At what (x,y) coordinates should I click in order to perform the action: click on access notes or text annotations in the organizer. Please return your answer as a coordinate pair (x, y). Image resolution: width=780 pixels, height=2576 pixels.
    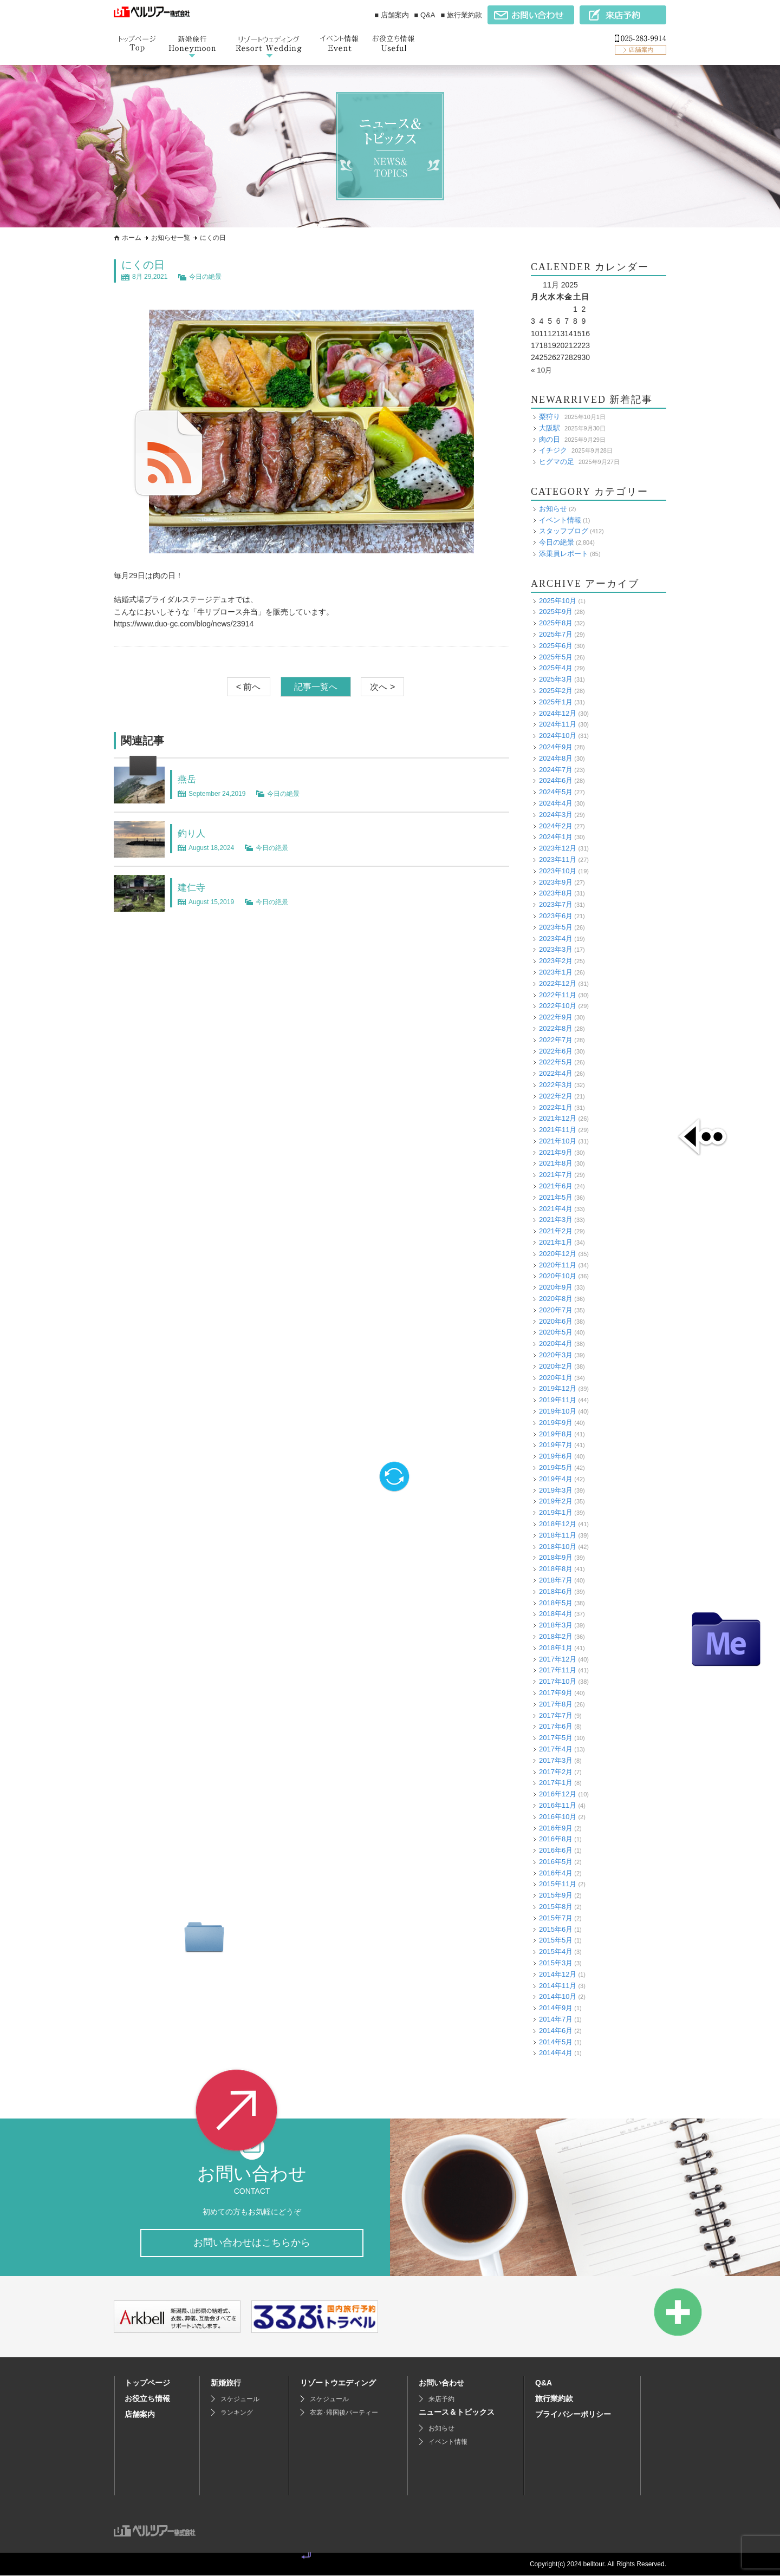
    Looking at the image, I should click on (204, 1938).